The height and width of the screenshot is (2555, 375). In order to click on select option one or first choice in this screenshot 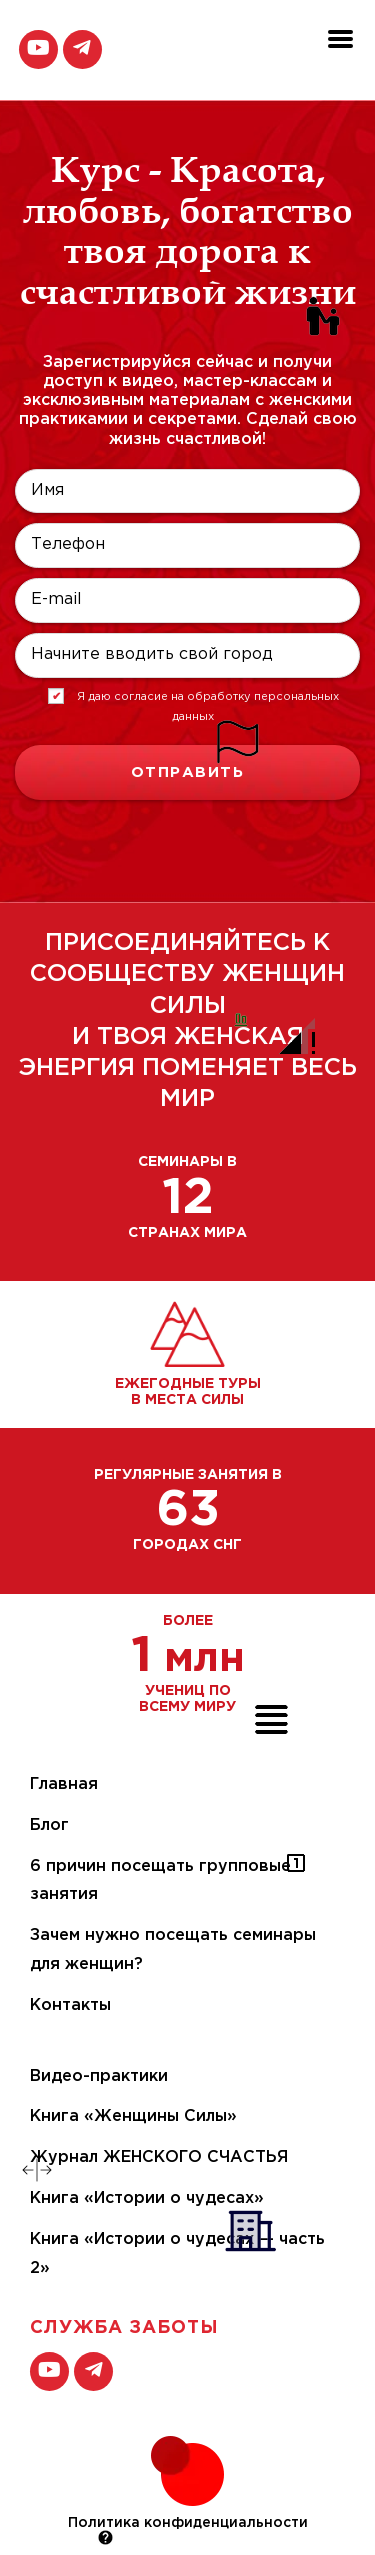, I will do `click(296, 1863)`.